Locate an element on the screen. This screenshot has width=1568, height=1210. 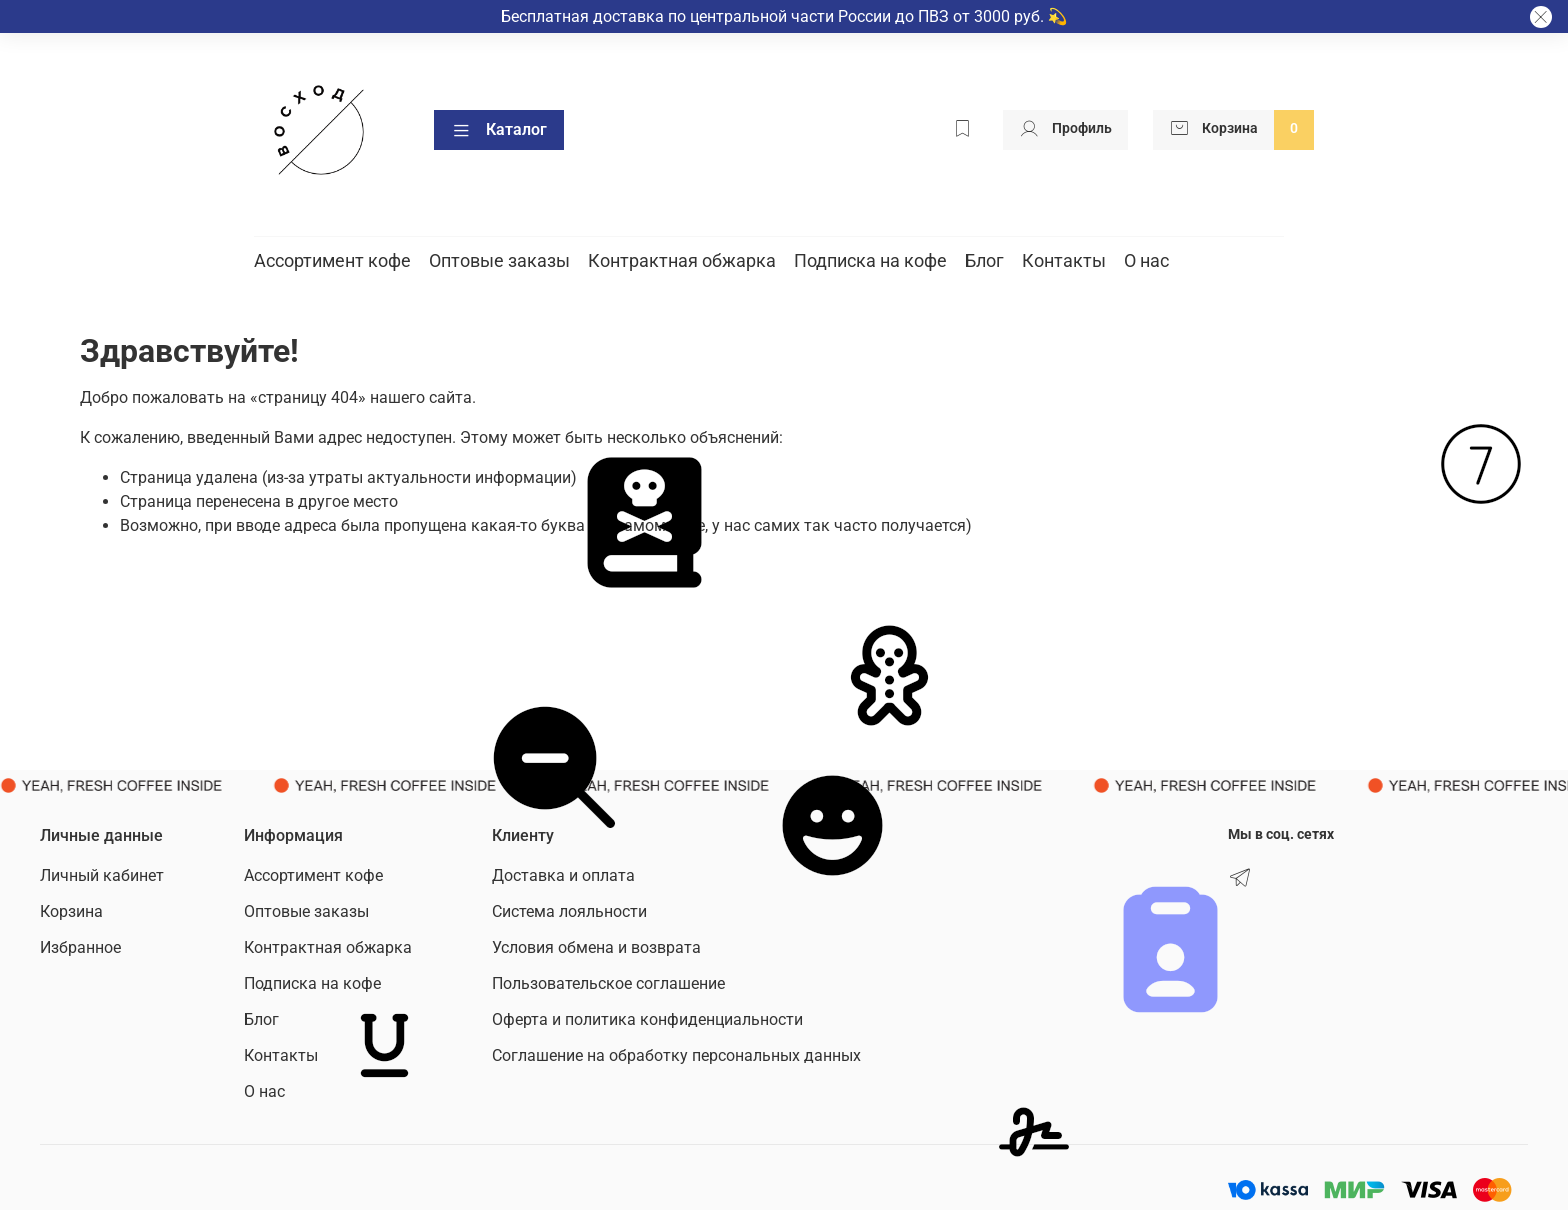
apply underline formatting to selected text is located at coordinates (384, 1045).